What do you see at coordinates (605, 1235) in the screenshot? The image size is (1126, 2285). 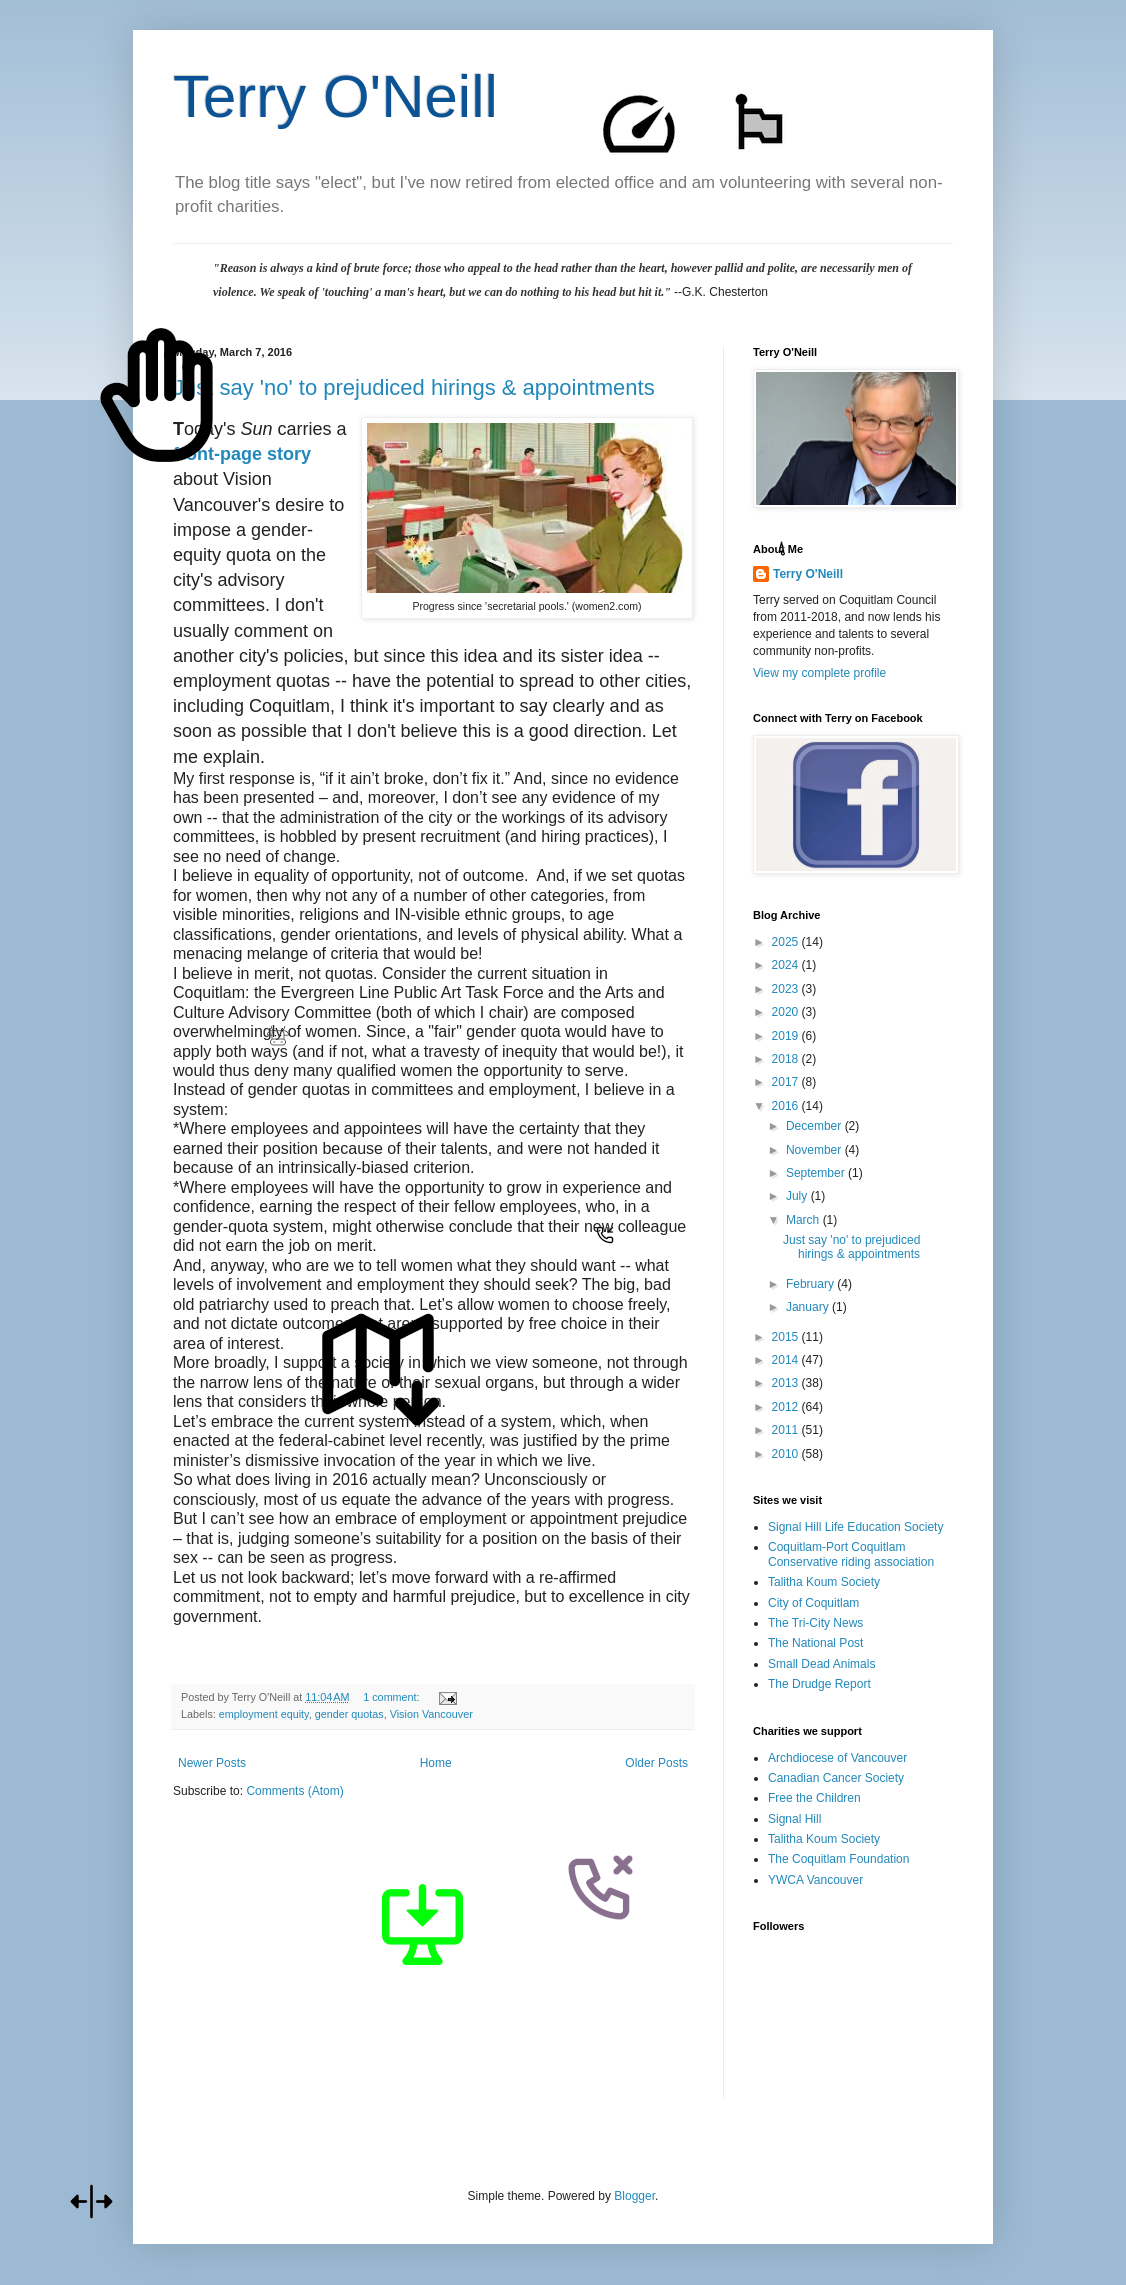 I see `incoming call notification` at bounding box center [605, 1235].